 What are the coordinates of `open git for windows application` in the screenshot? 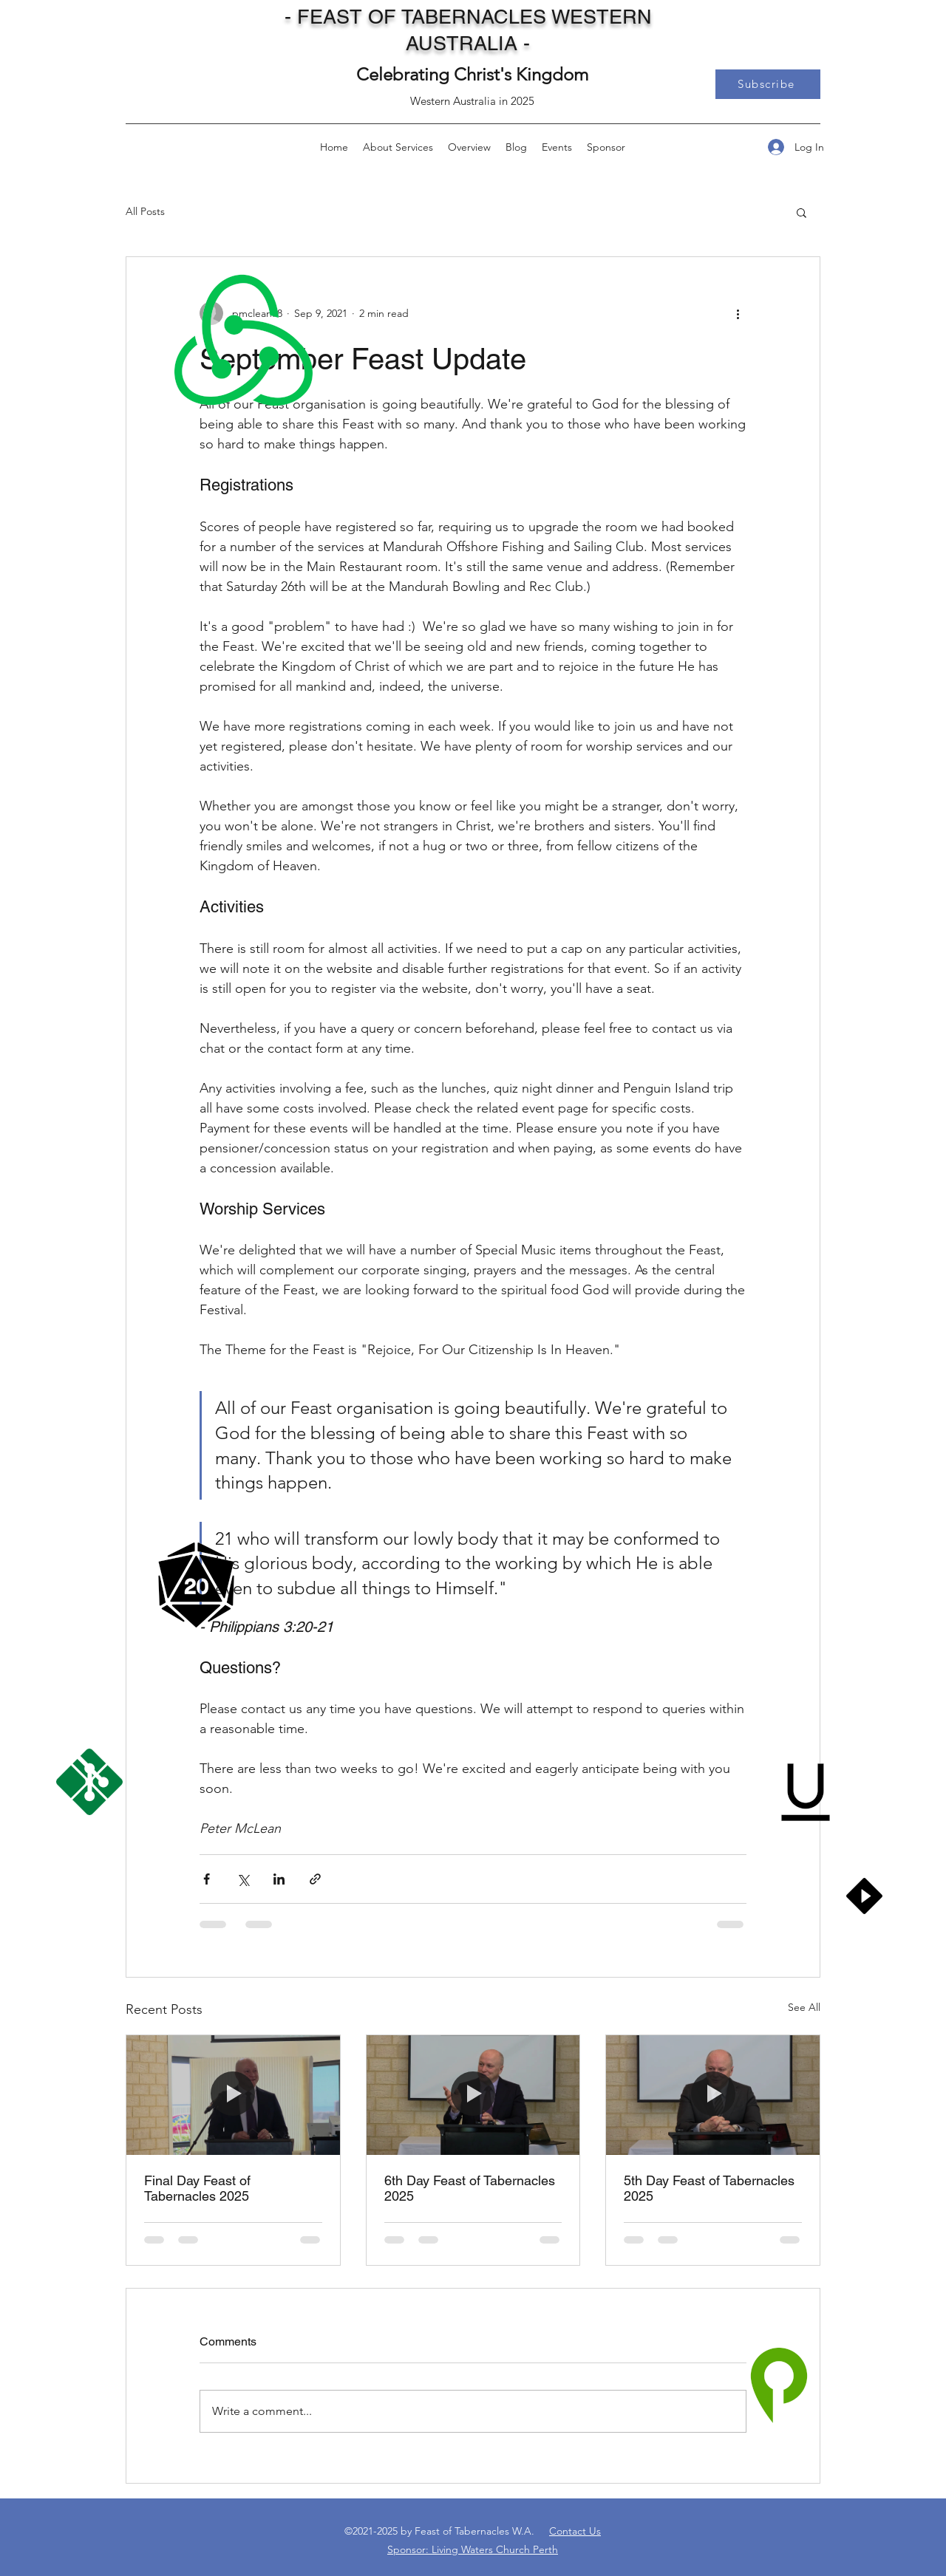 It's located at (89, 1782).